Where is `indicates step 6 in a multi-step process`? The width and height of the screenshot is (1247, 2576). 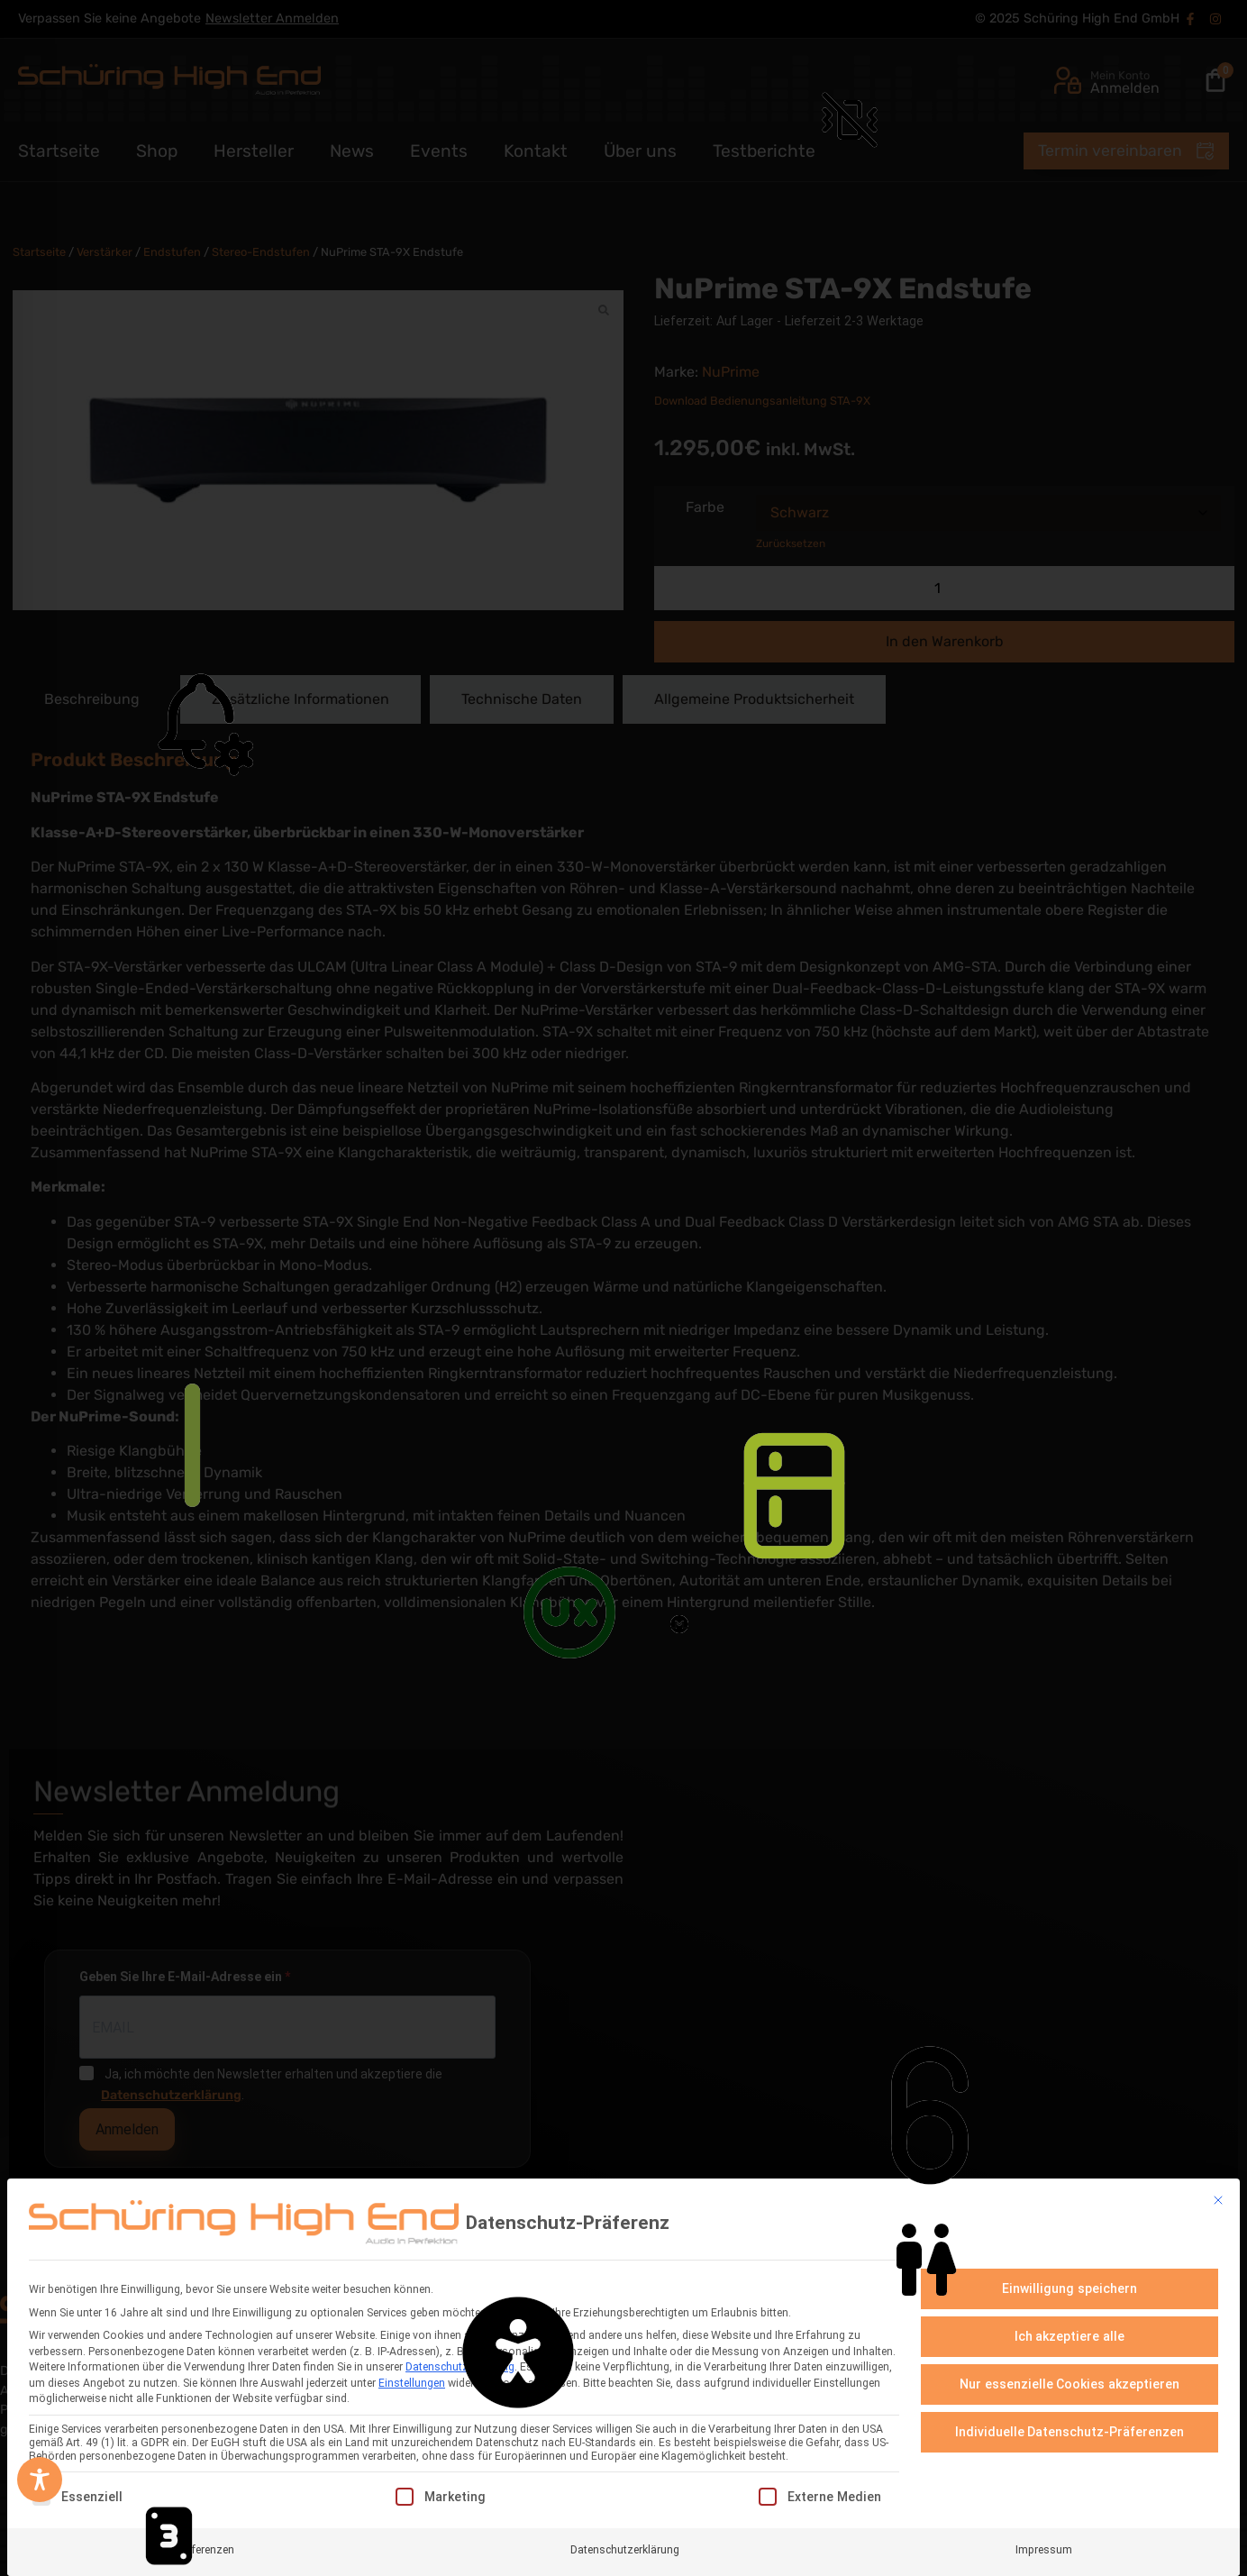 indicates step 6 in a multi-step process is located at coordinates (930, 2115).